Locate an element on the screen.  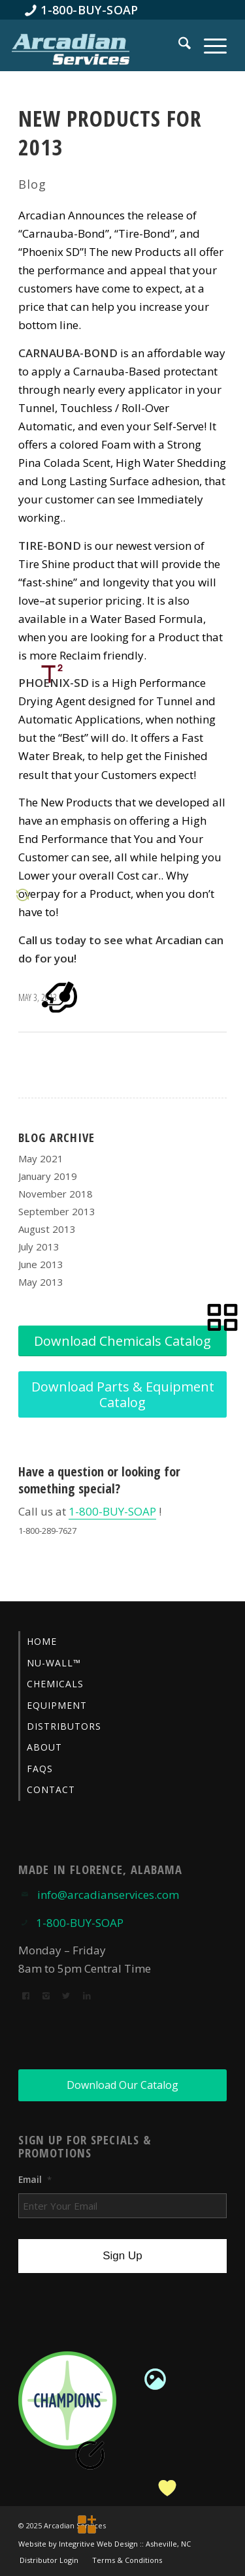
open zoiper VoIP calling app is located at coordinates (59, 997).